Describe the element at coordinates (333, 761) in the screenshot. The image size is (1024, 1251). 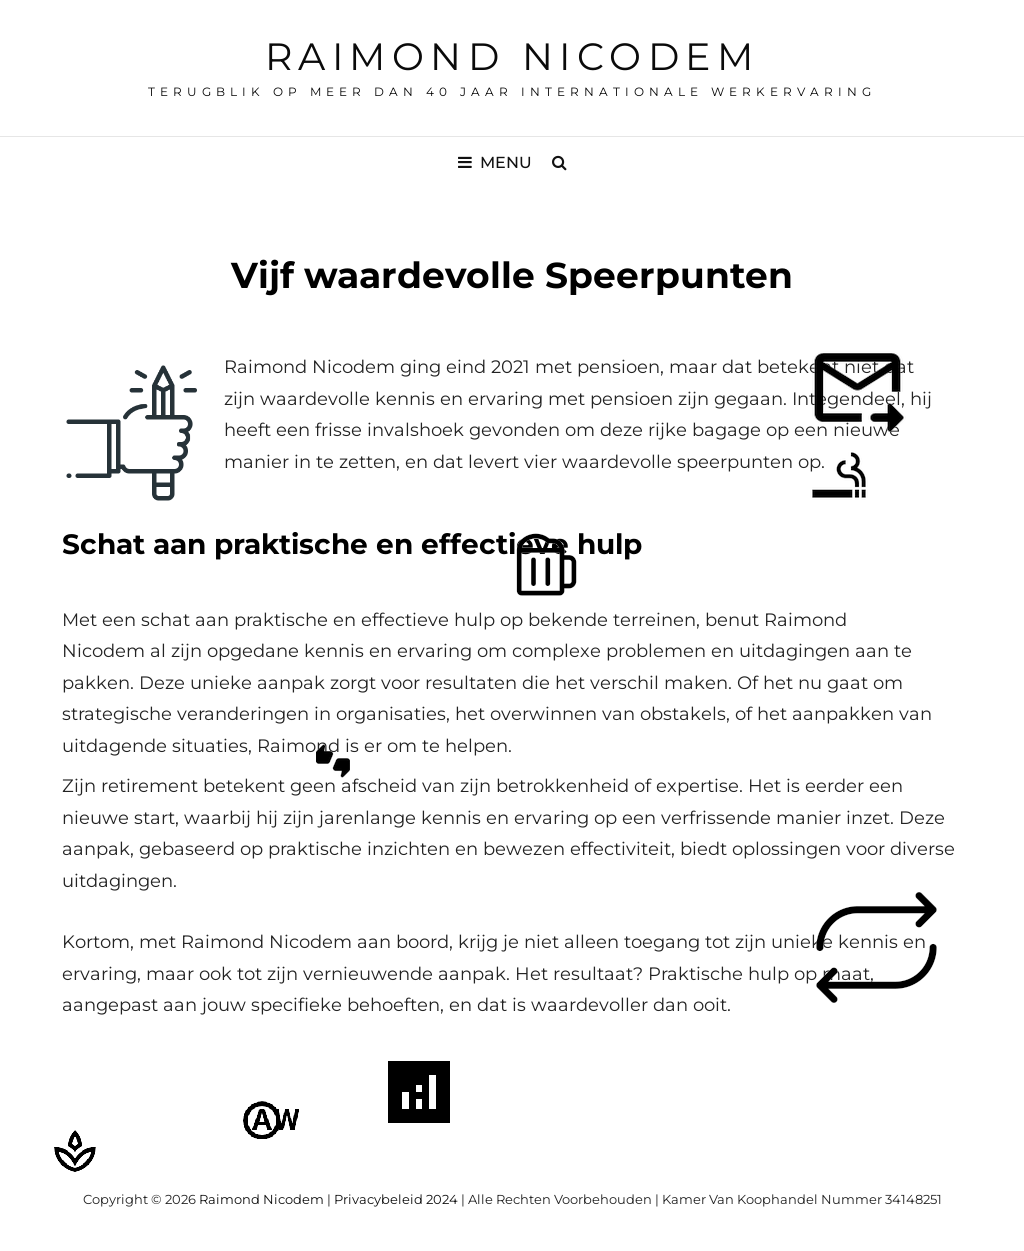
I see `rate or provide feedback` at that location.